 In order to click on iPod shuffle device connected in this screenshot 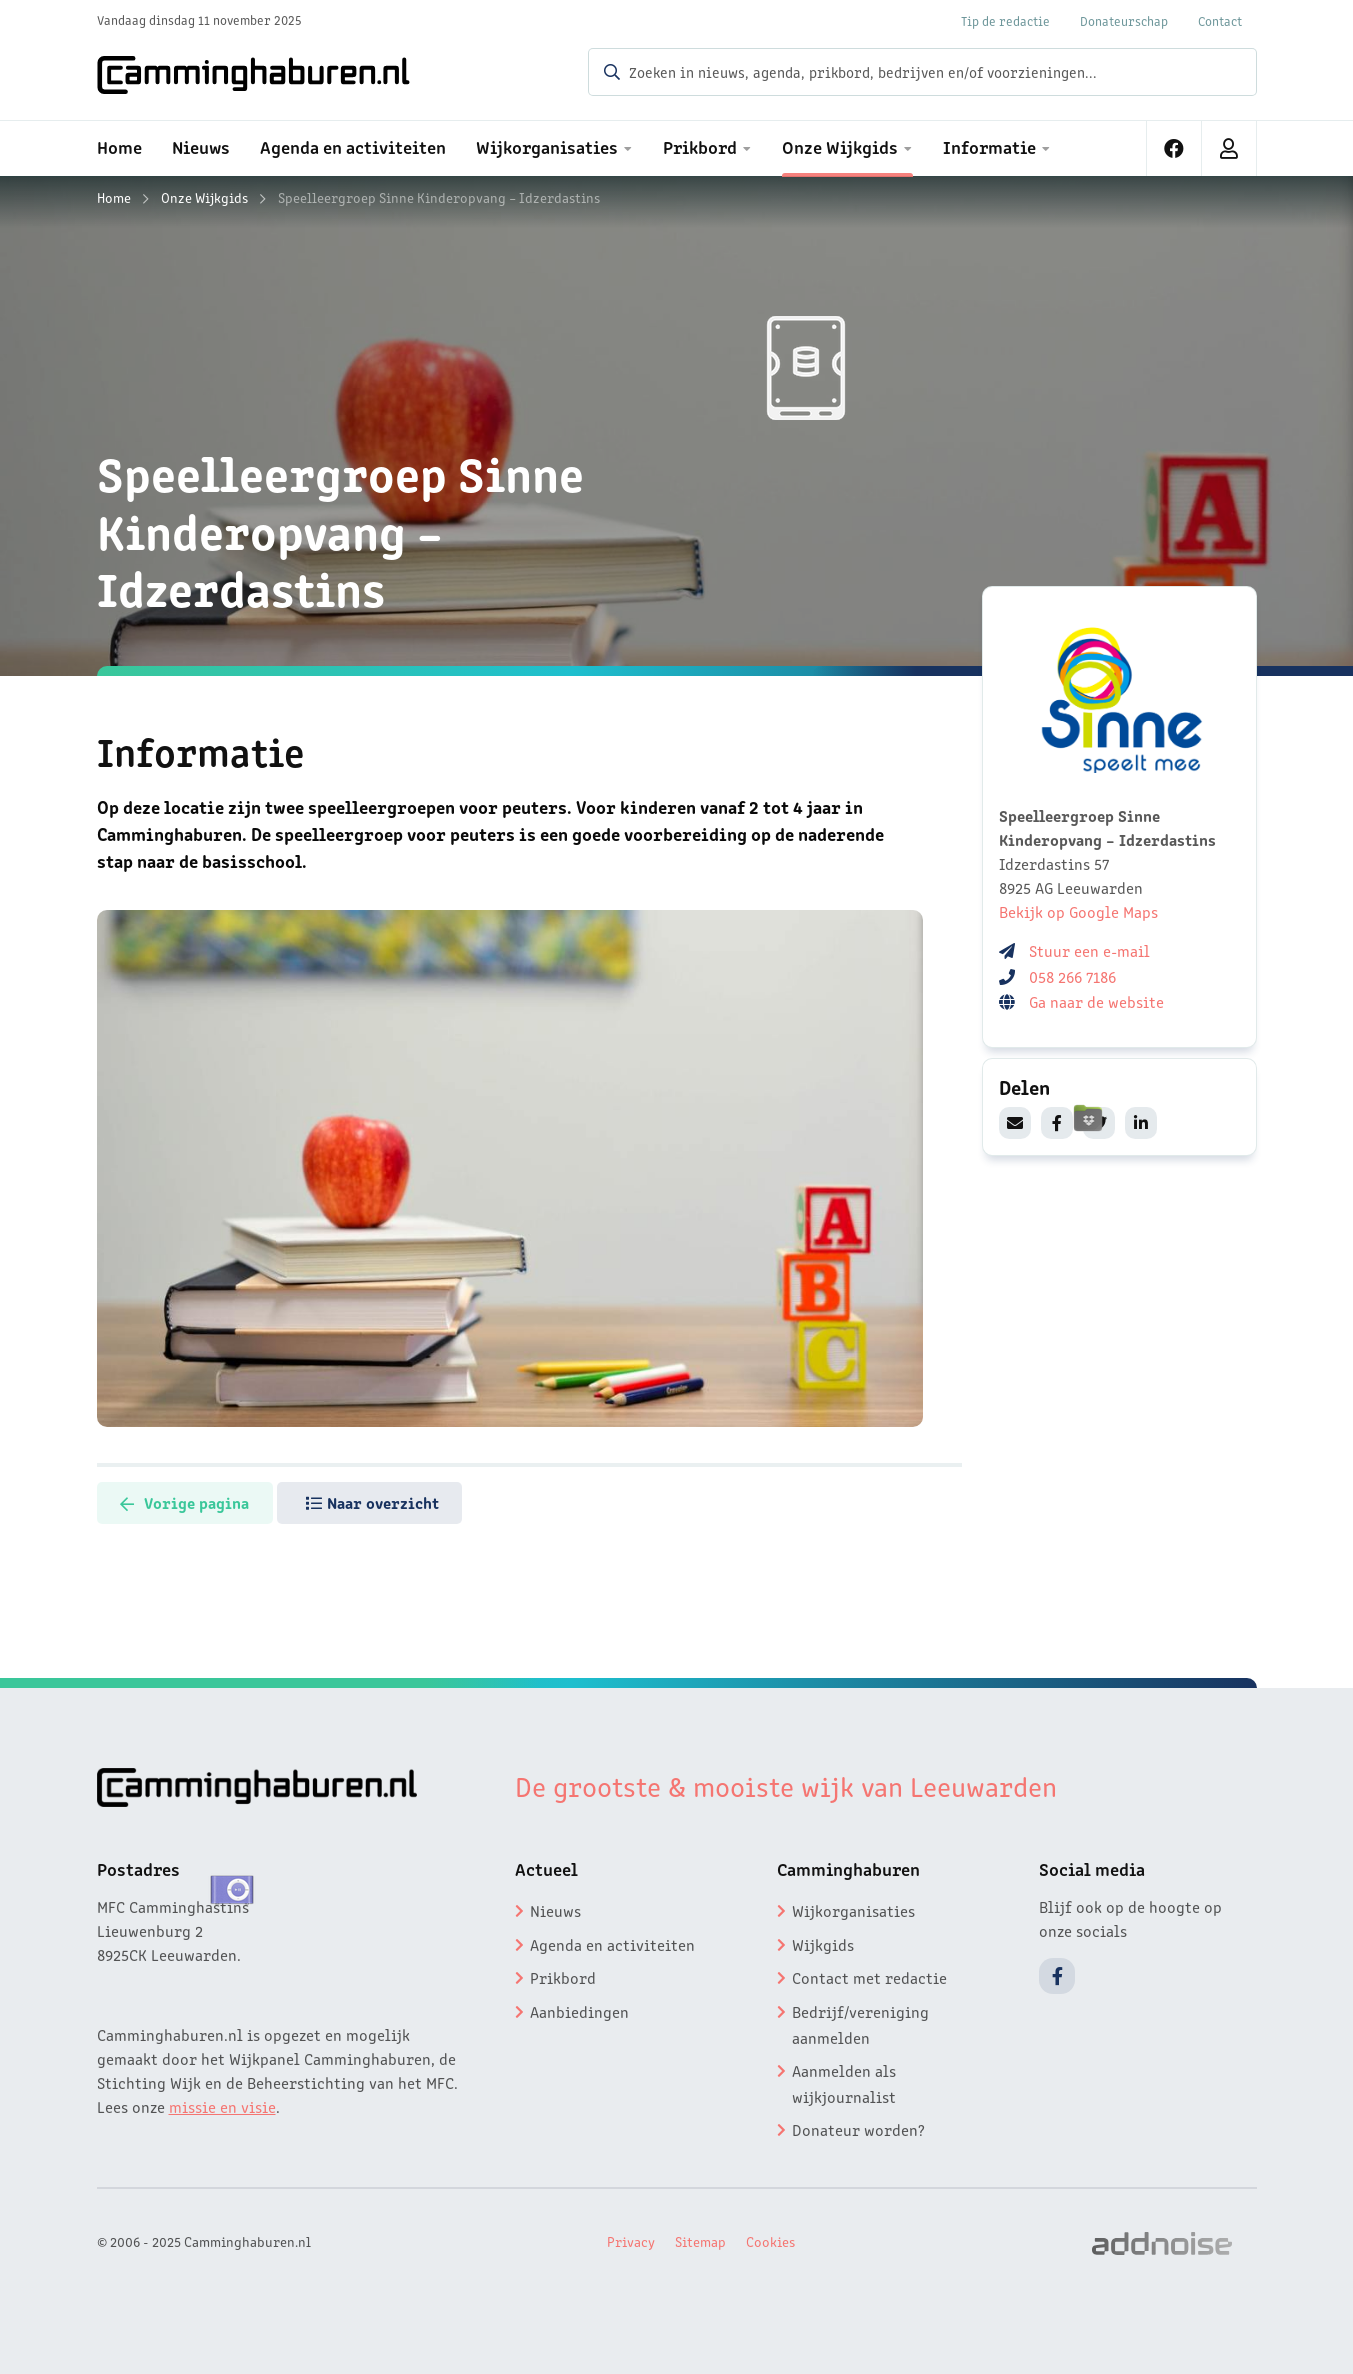, I will do `click(232, 1882)`.